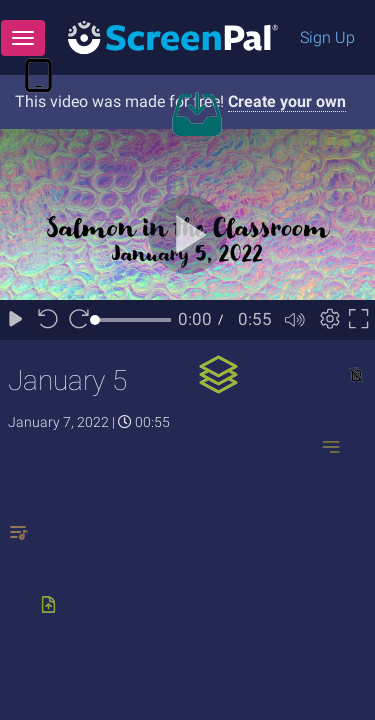 The height and width of the screenshot is (720, 375). I want to click on download to inbox, so click(197, 115).